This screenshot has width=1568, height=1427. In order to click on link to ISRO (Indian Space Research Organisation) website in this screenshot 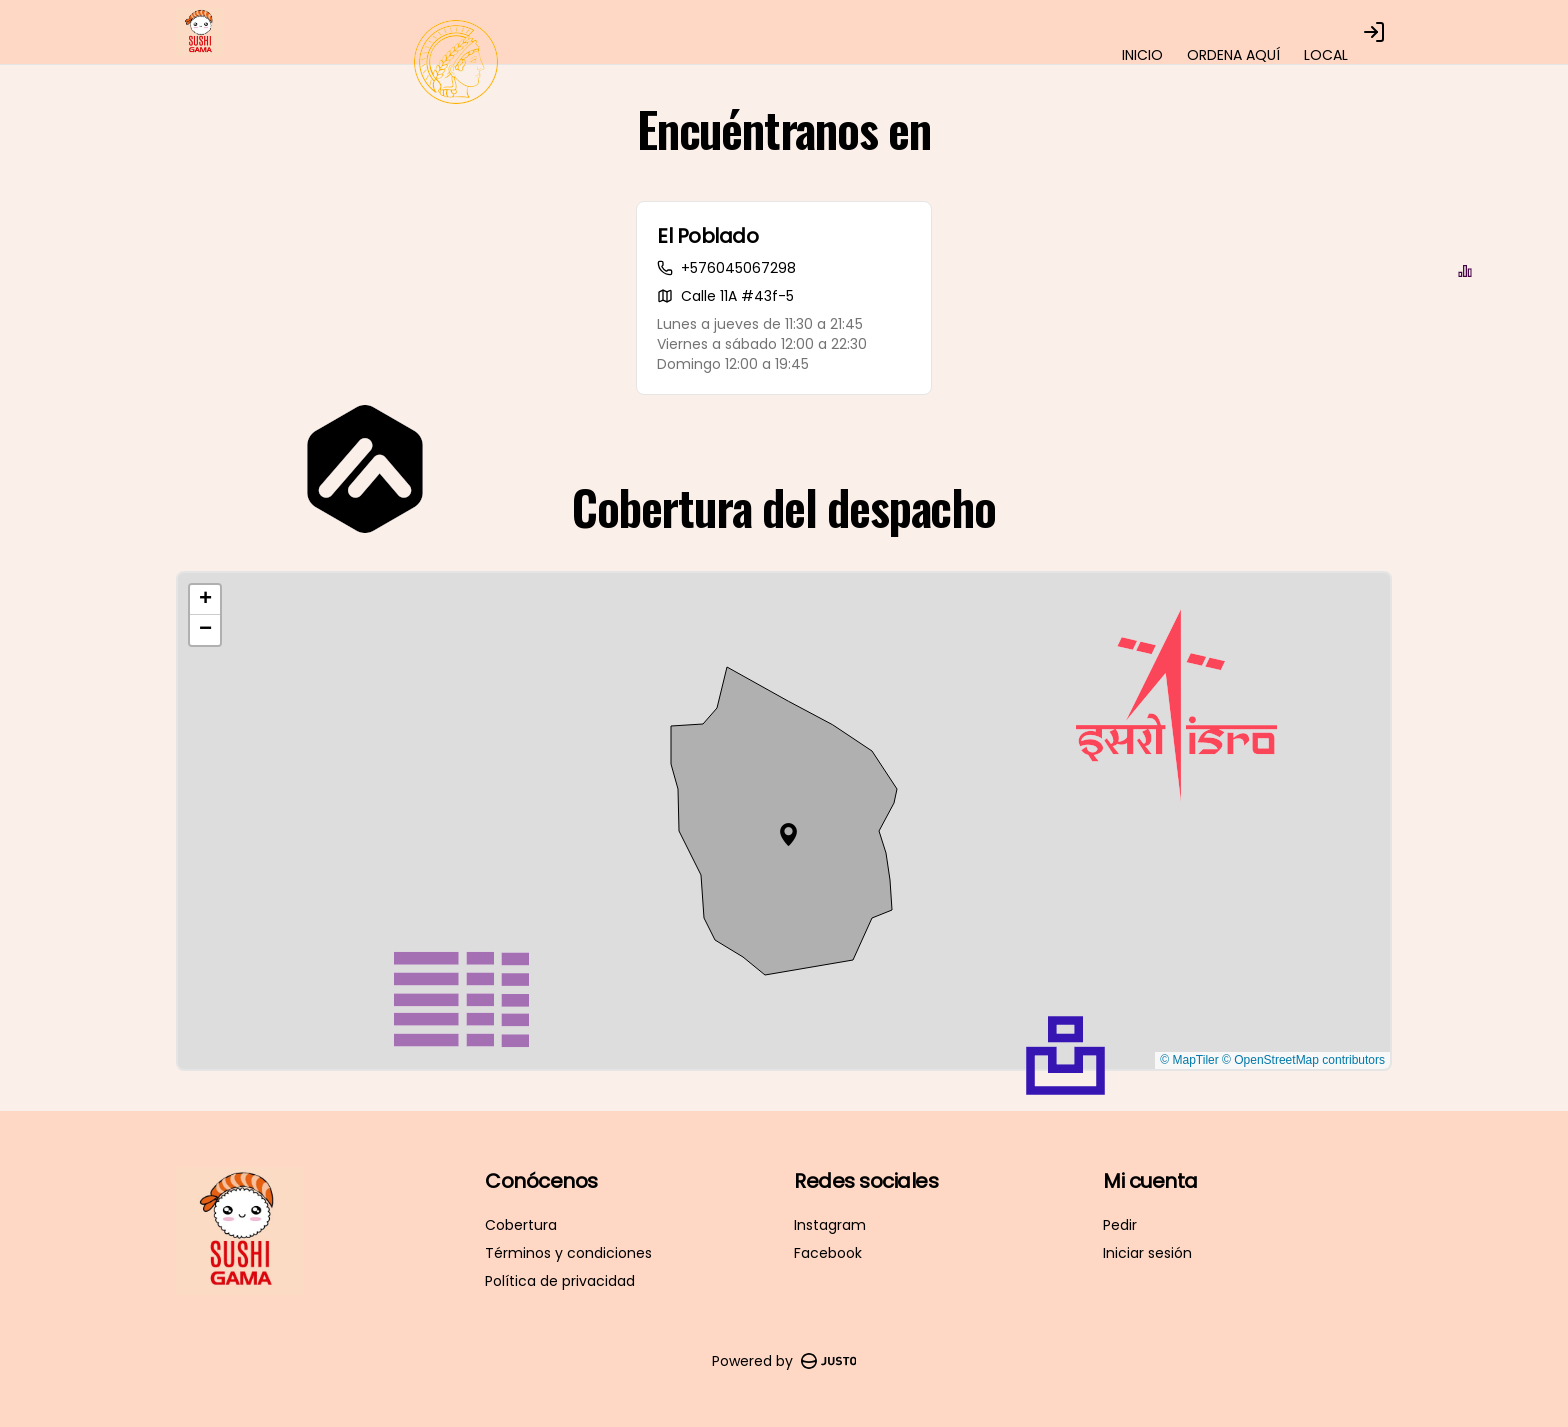, I will do `click(1176, 705)`.